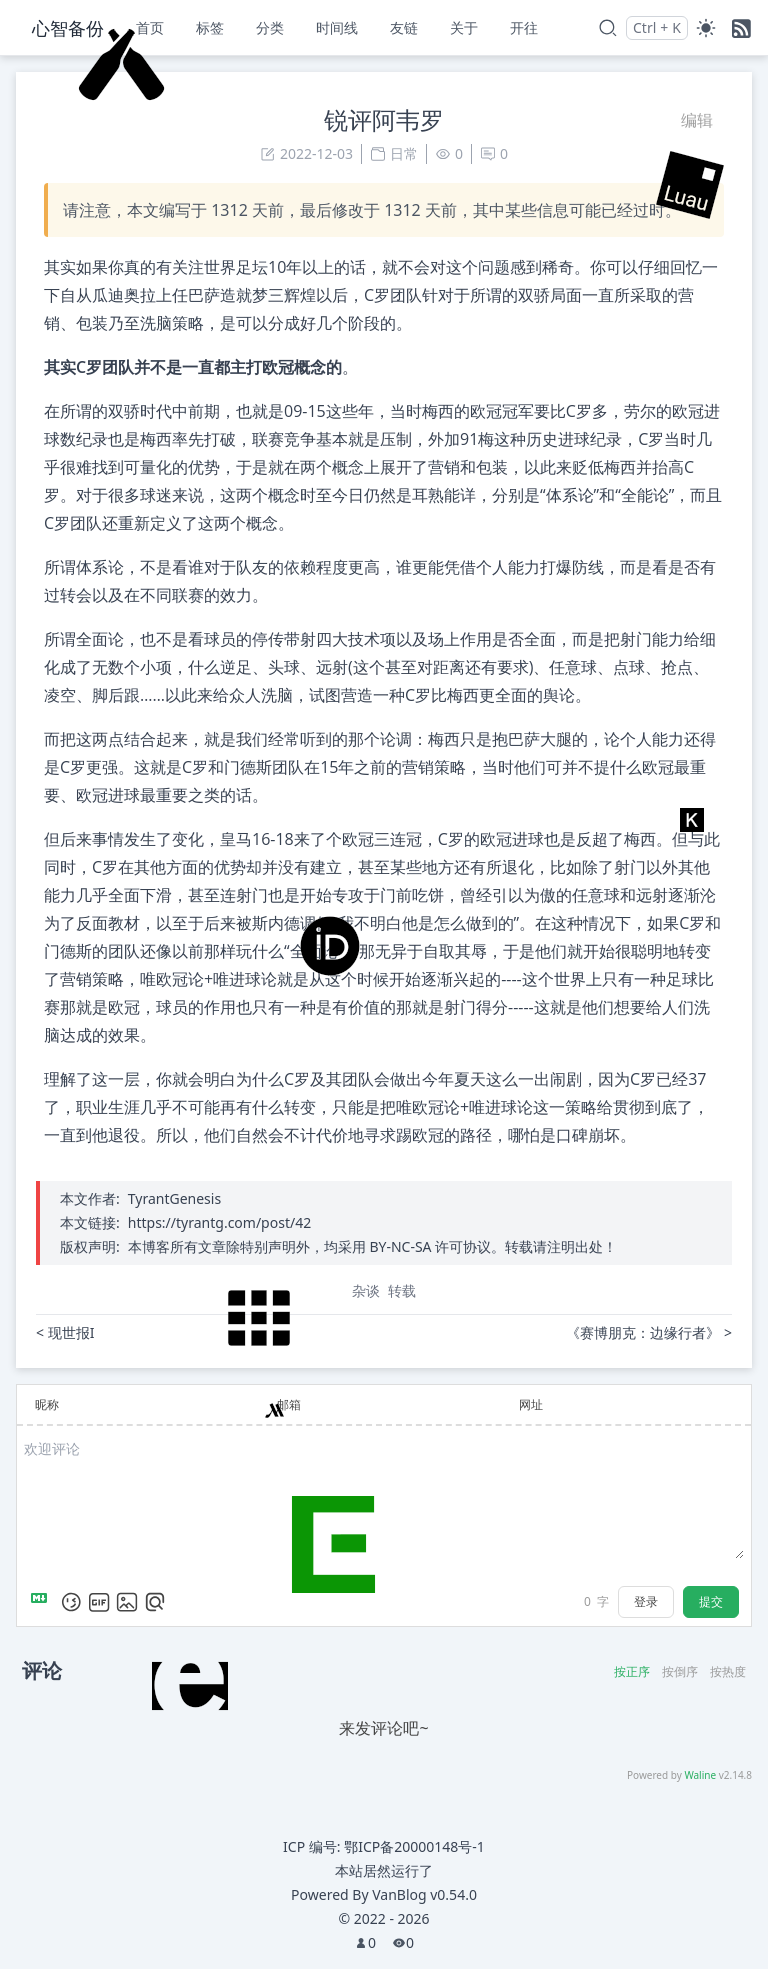 The height and width of the screenshot is (1969, 768). I want to click on Keras deep learning framework logo, so click(692, 820).